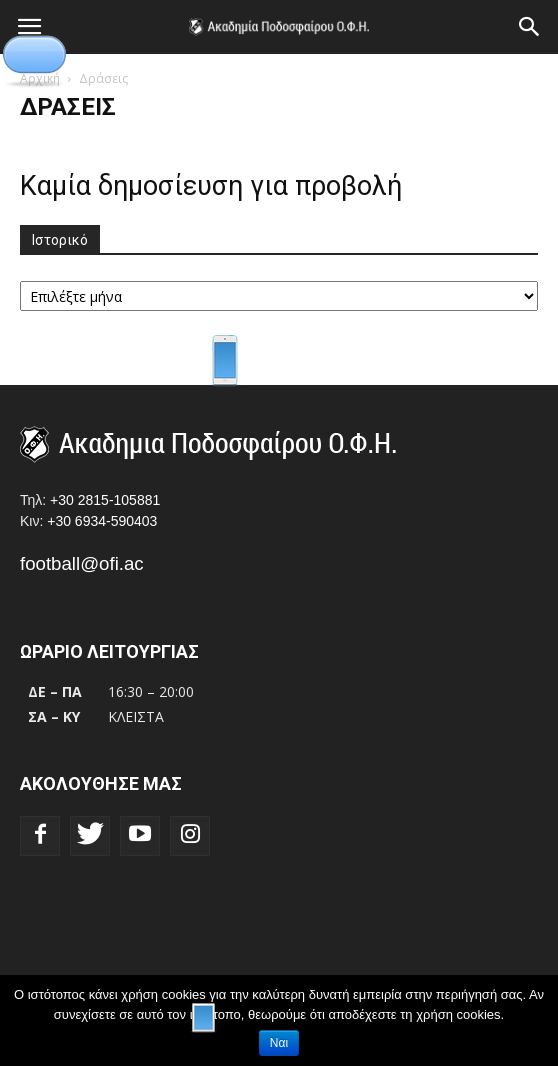  What do you see at coordinates (34, 57) in the screenshot?
I see `add or manage labels for items` at bounding box center [34, 57].